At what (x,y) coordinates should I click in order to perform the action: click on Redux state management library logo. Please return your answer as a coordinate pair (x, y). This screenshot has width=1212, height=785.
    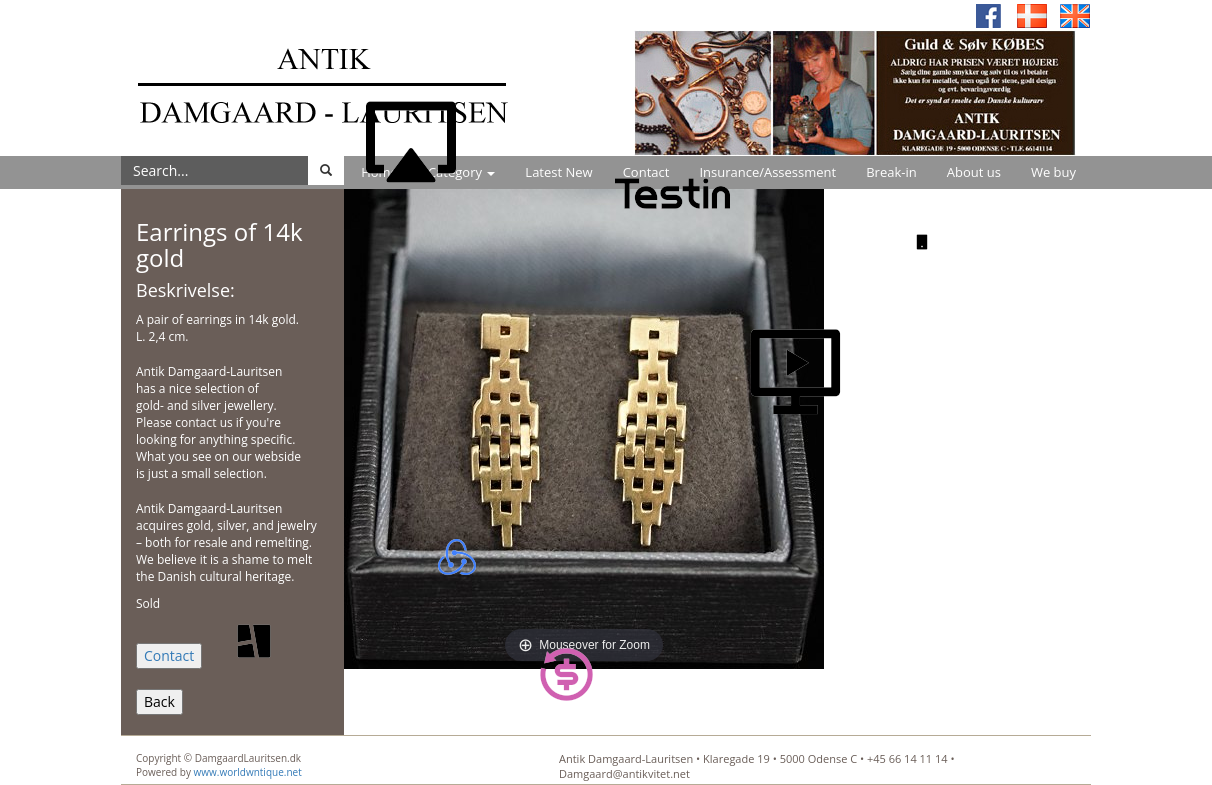
    Looking at the image, I should click on (457, 557).